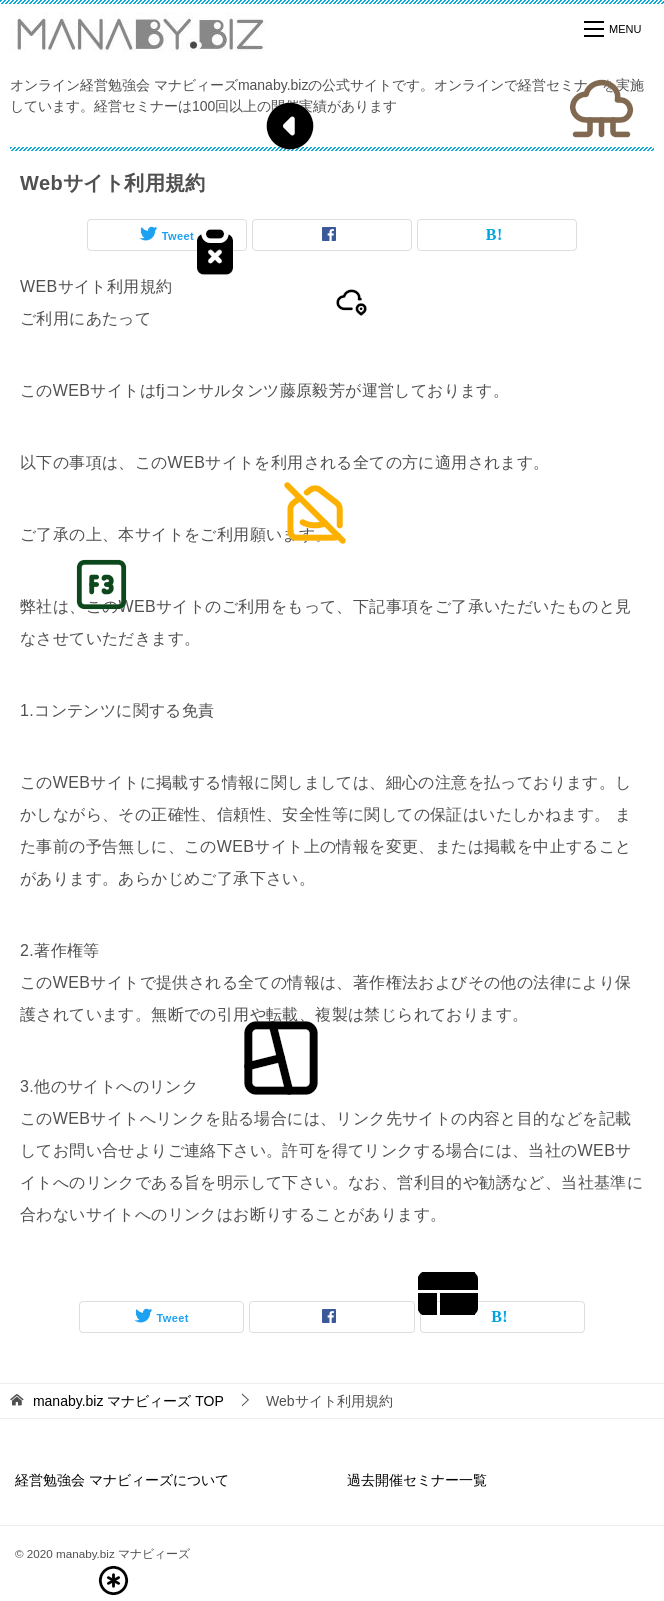 The height and width of the screenshot is (1601, 664). Describe the element at coordinates (351, 300) in the screenshot. I see `view cloud storage location` at that location.